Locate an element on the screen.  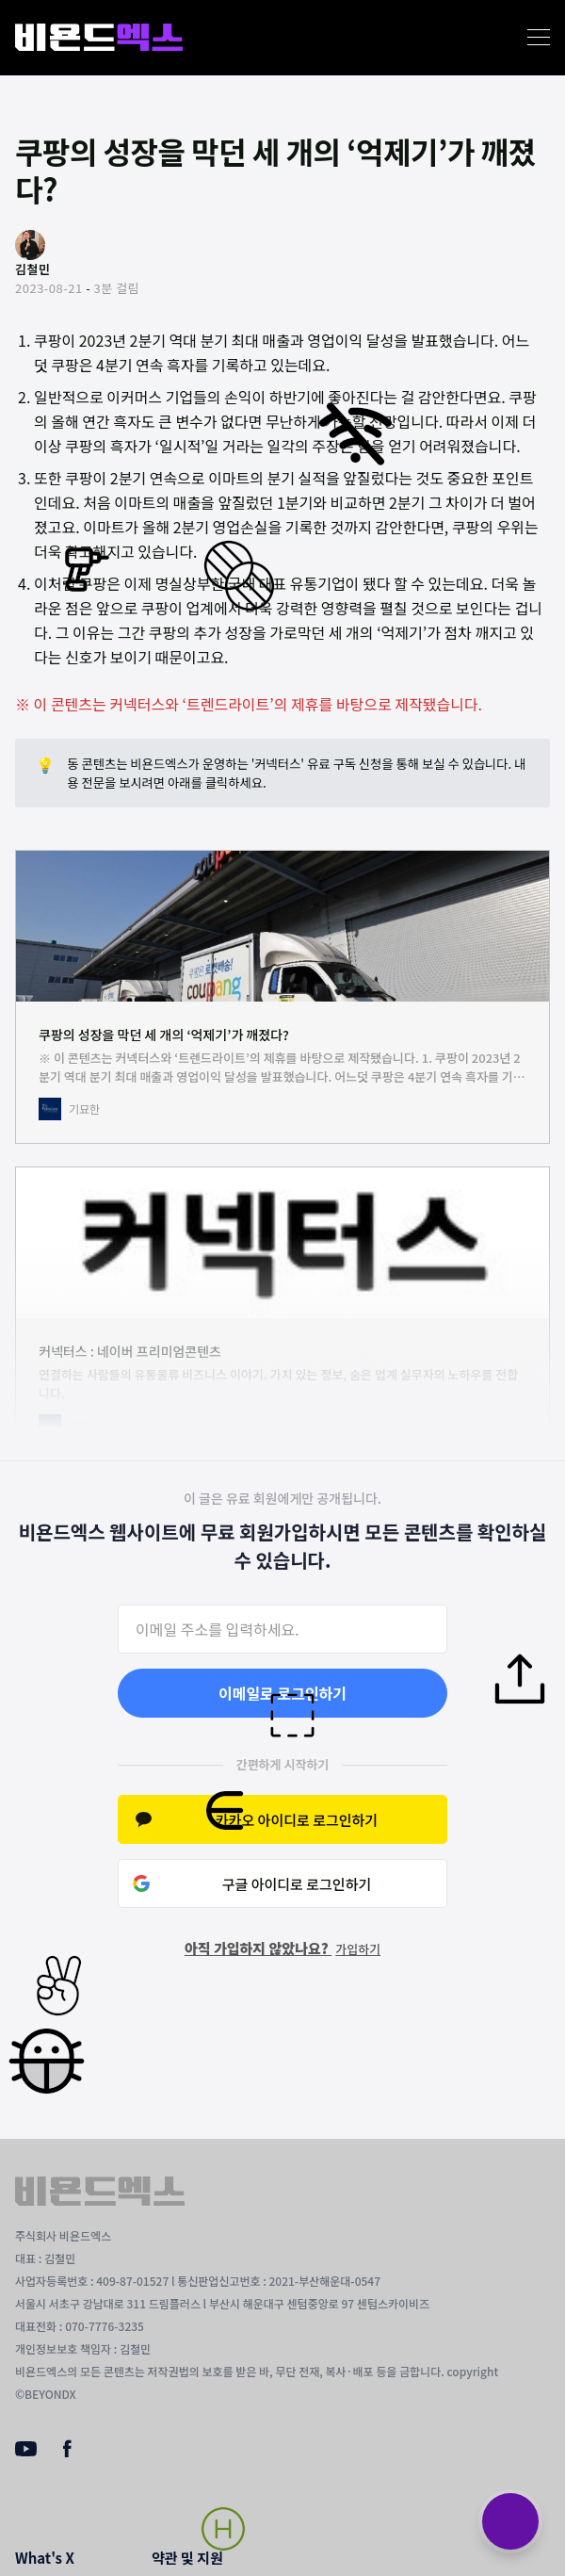
upload a file or document is located at coordinates (520, 1681).